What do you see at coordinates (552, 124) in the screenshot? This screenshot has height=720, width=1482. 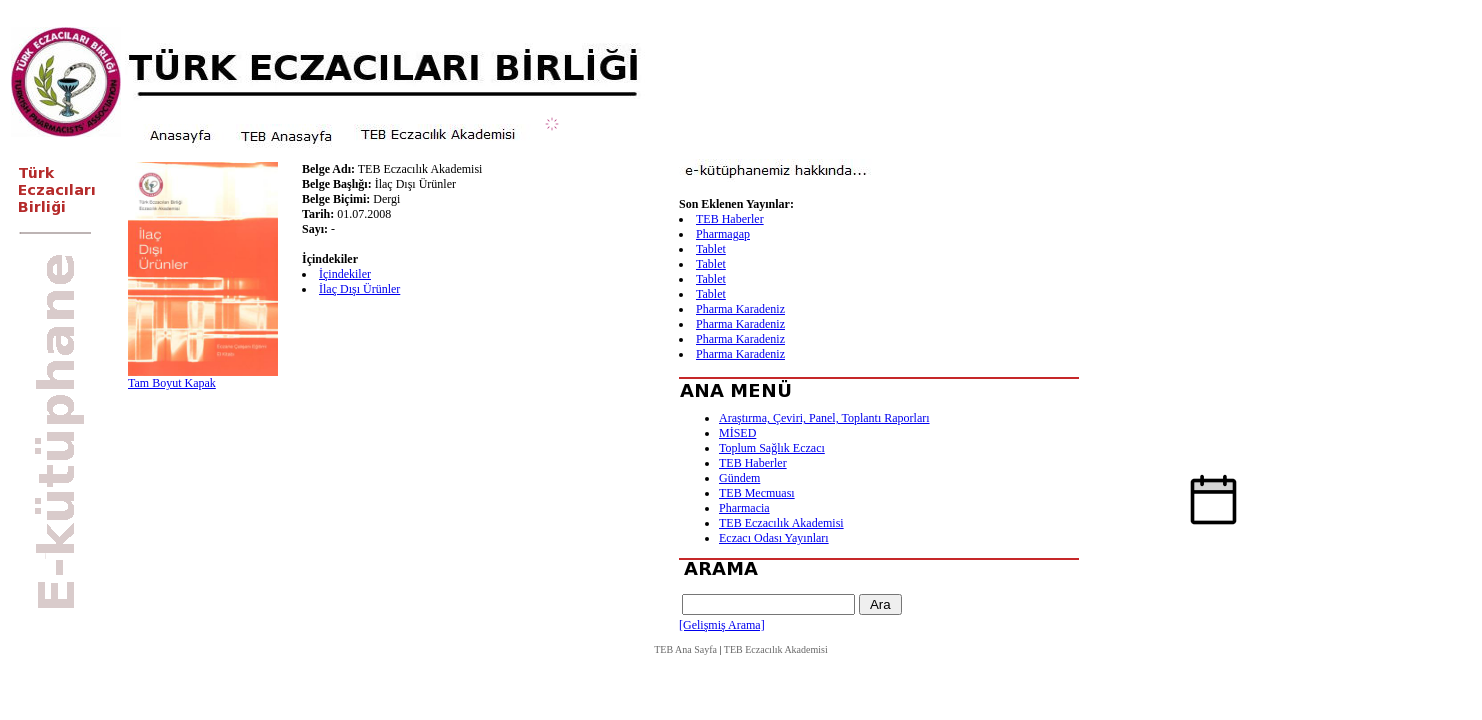 I see `loading content in progress` at bounding box center [552, 124].